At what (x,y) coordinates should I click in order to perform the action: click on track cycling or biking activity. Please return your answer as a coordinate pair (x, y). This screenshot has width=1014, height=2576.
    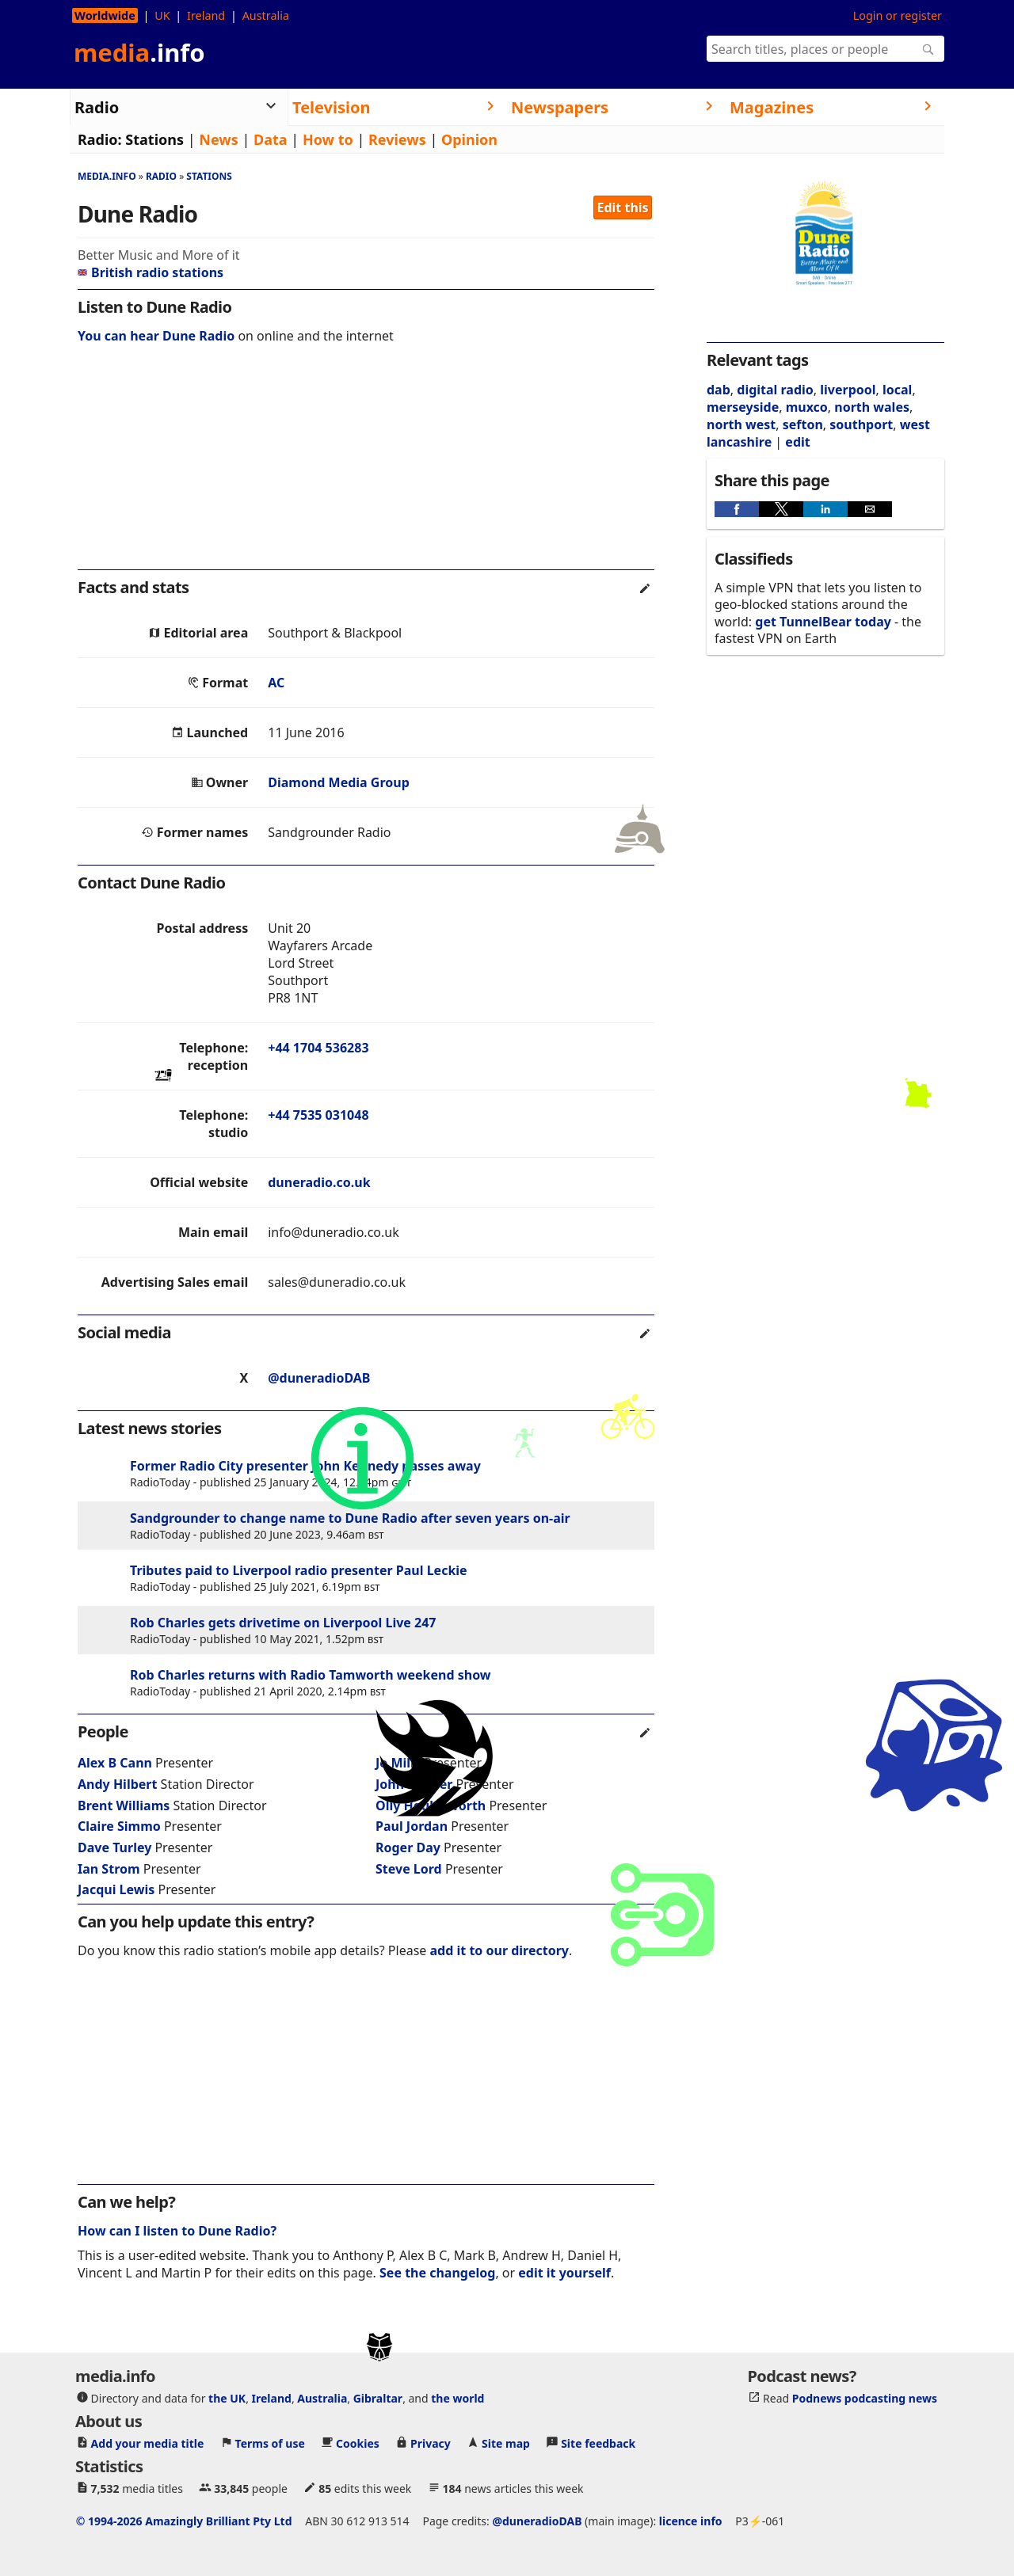
    Looking at the image, I should click on (627, 1416).